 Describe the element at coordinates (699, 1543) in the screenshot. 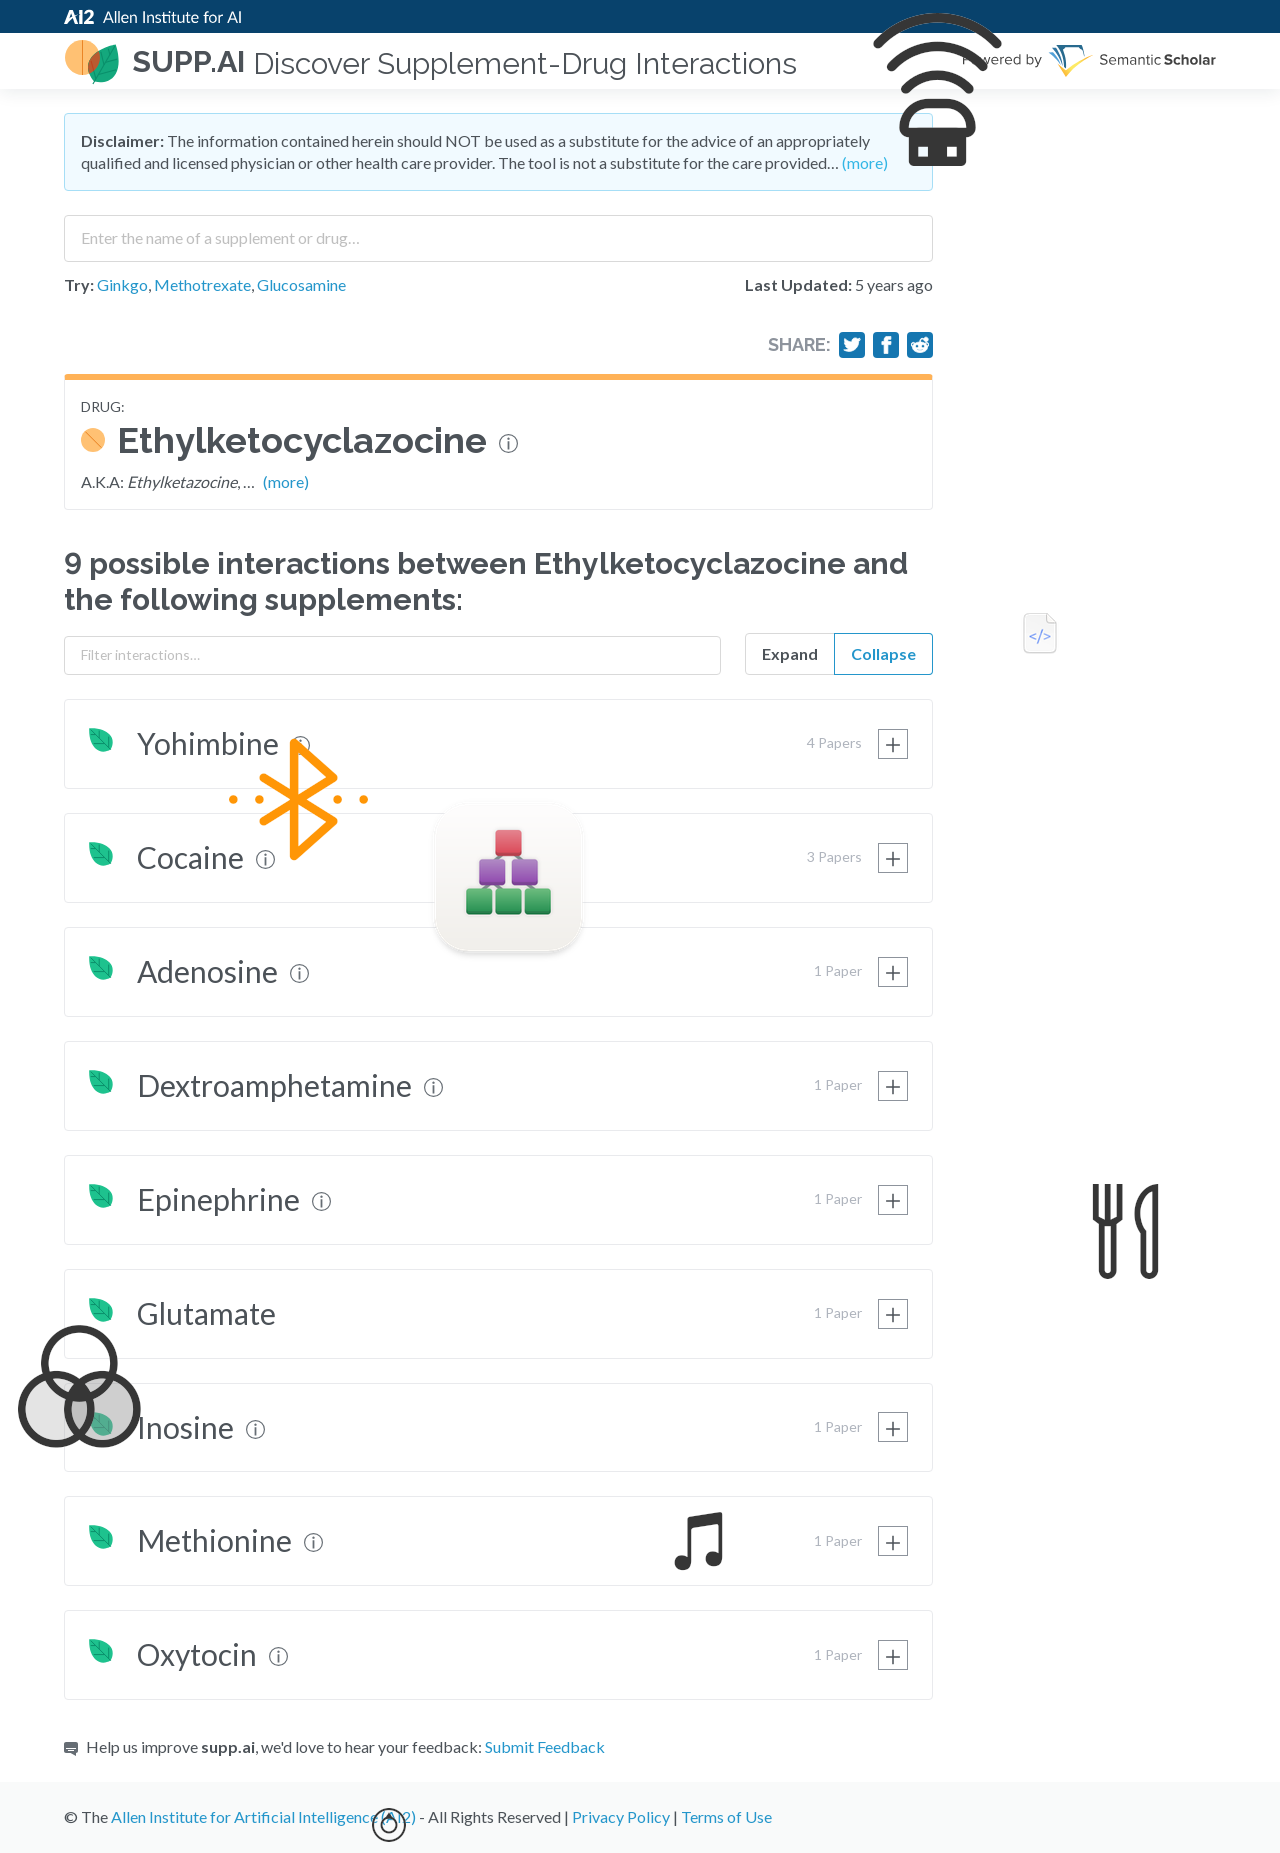

I see `open the music app` at that location.